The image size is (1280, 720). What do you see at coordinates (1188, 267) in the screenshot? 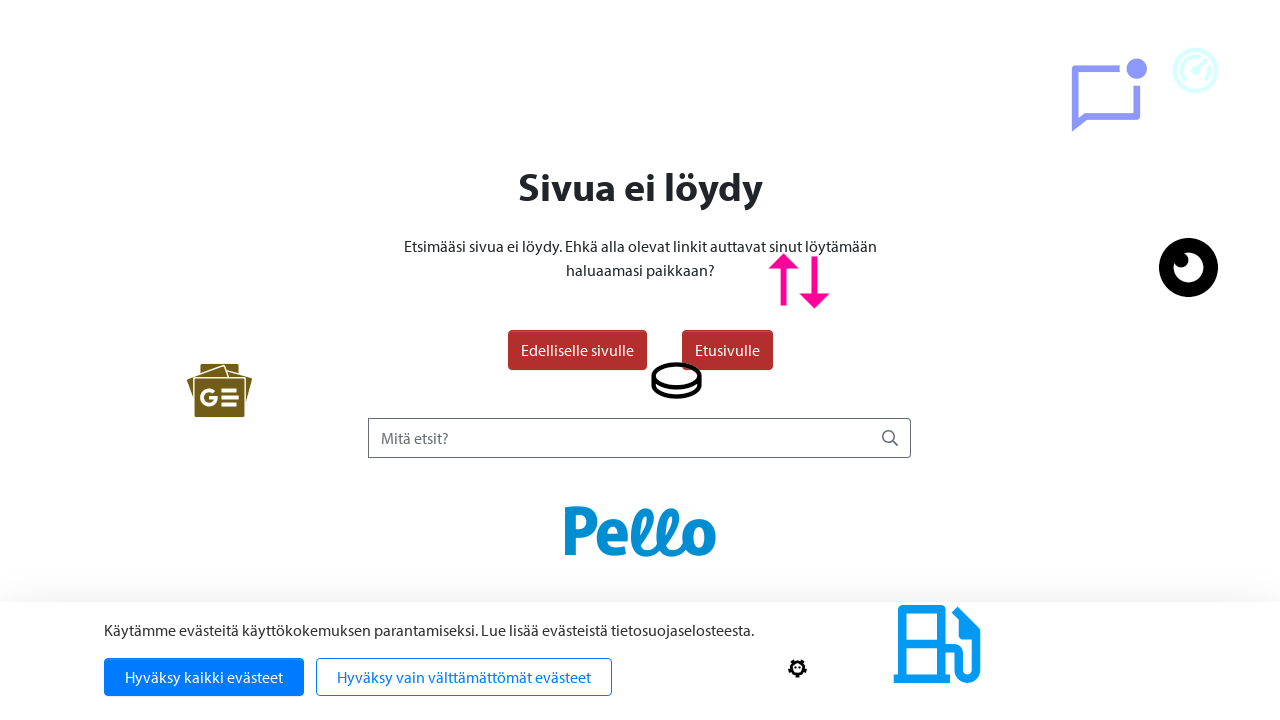
I see `view or preview content` at bounding box center [1188, 267].